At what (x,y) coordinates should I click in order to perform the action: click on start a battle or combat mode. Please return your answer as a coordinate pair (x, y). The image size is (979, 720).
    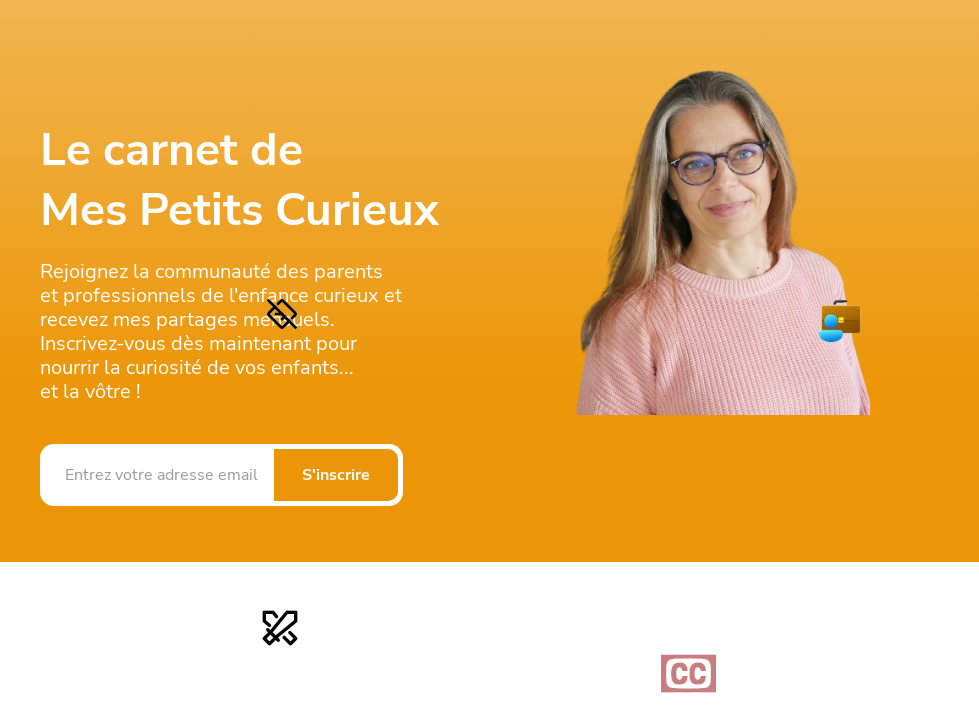
    Looking at the image, I should click on (280, 628).